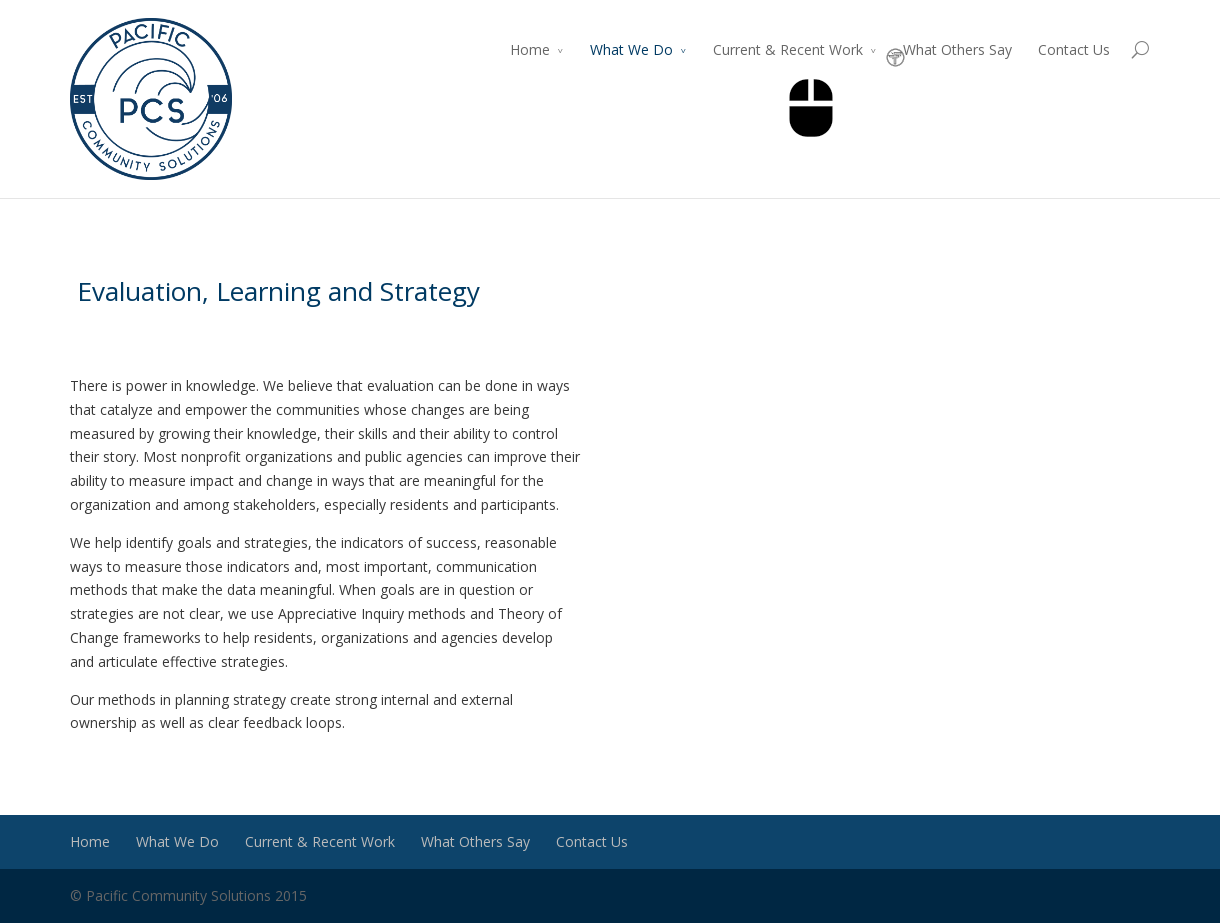  Describe the element at coordinates (895, 57) in the screenshot. I see `trade federation logo from star wars` at that location.